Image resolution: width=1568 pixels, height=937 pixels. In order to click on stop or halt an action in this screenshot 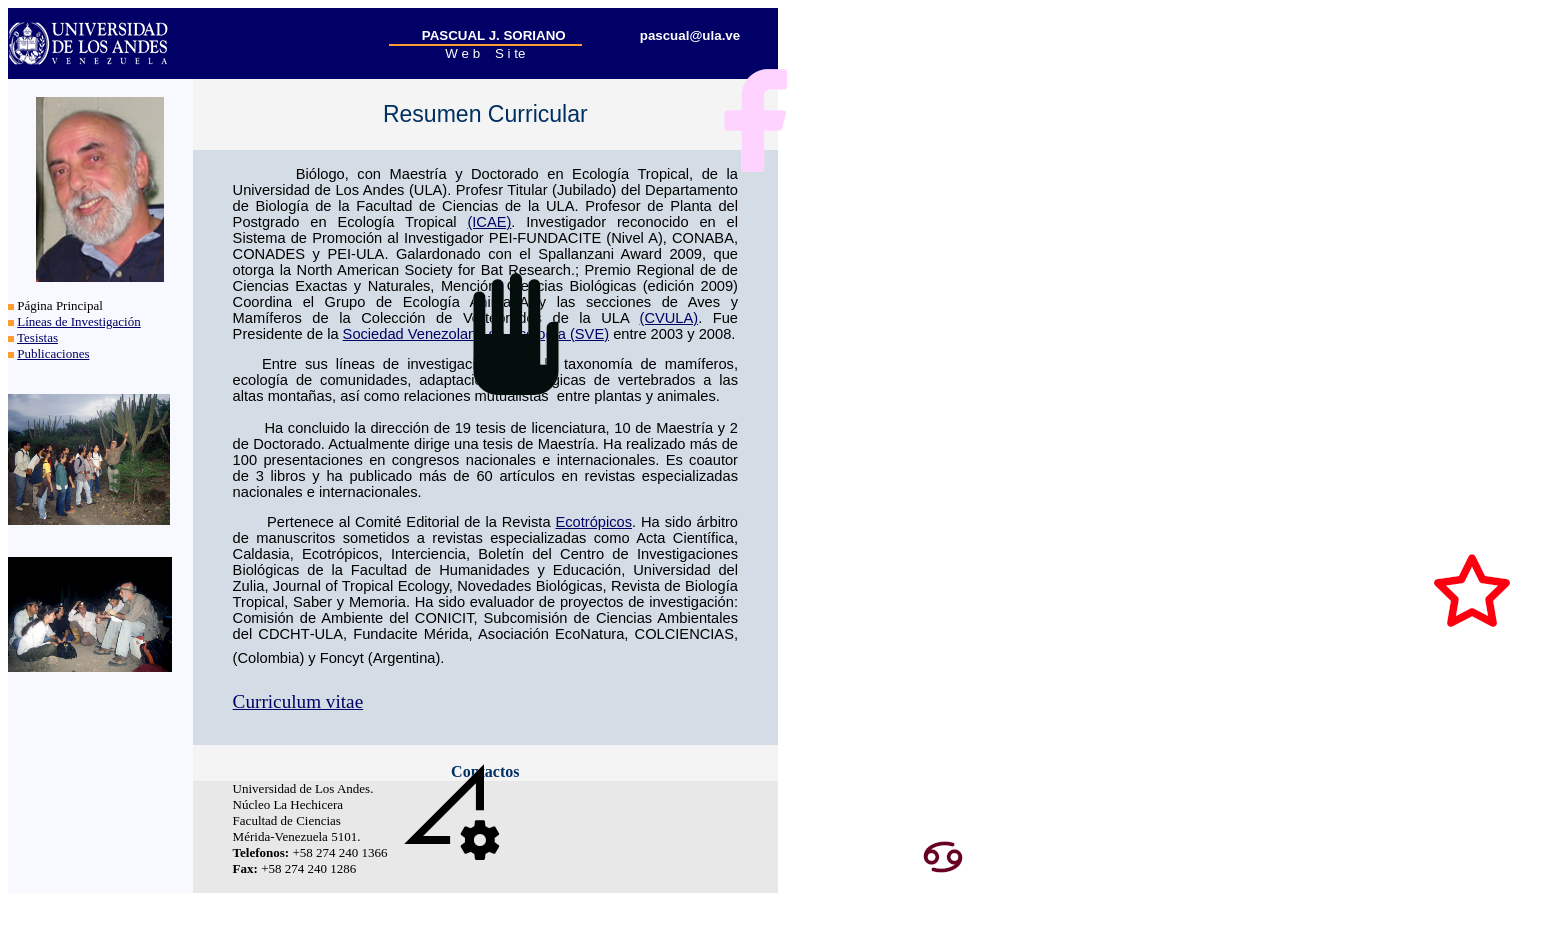, I will do `click(516, 334)`.